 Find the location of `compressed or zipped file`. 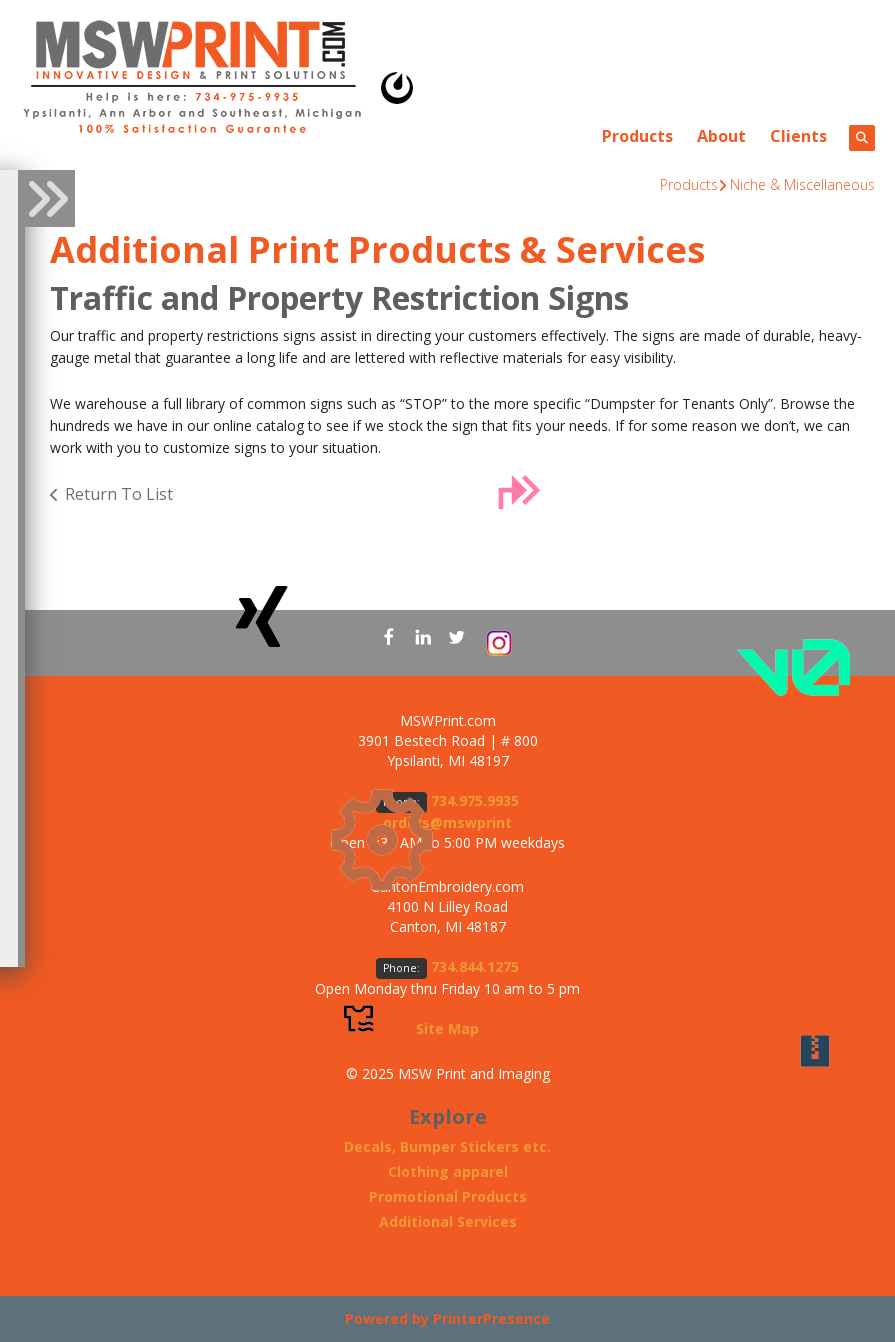

compressed or zipped file is located at coordinates (815, 1051).